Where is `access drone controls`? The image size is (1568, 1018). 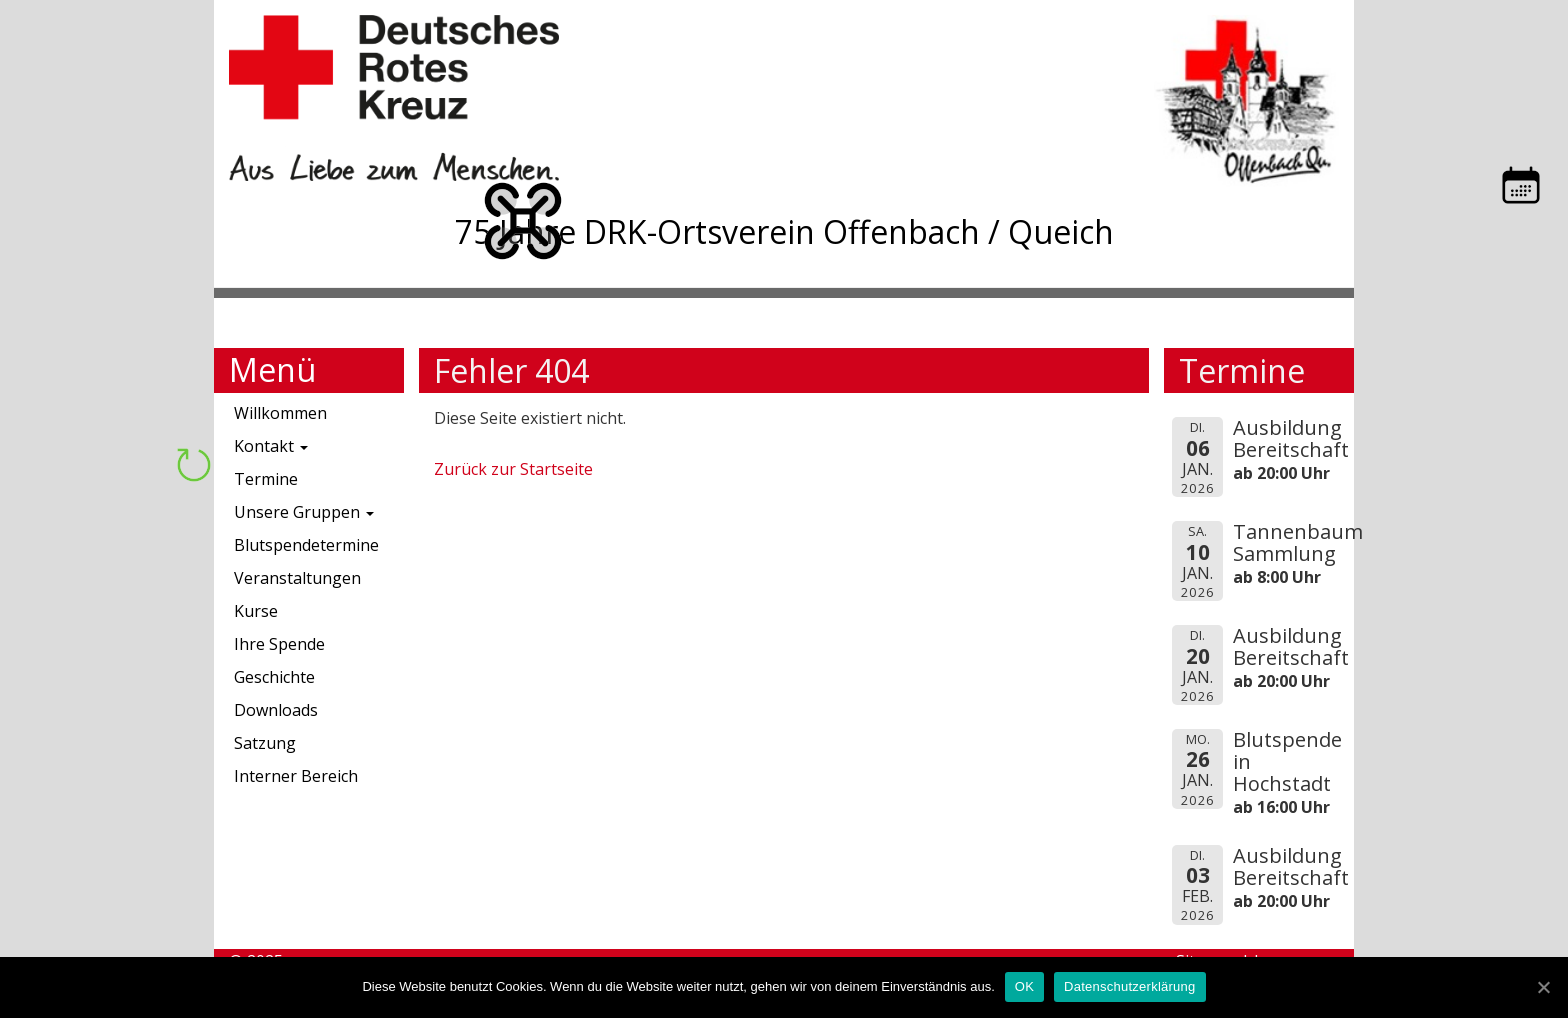
access drone controls is located at coordinates (523, 221).